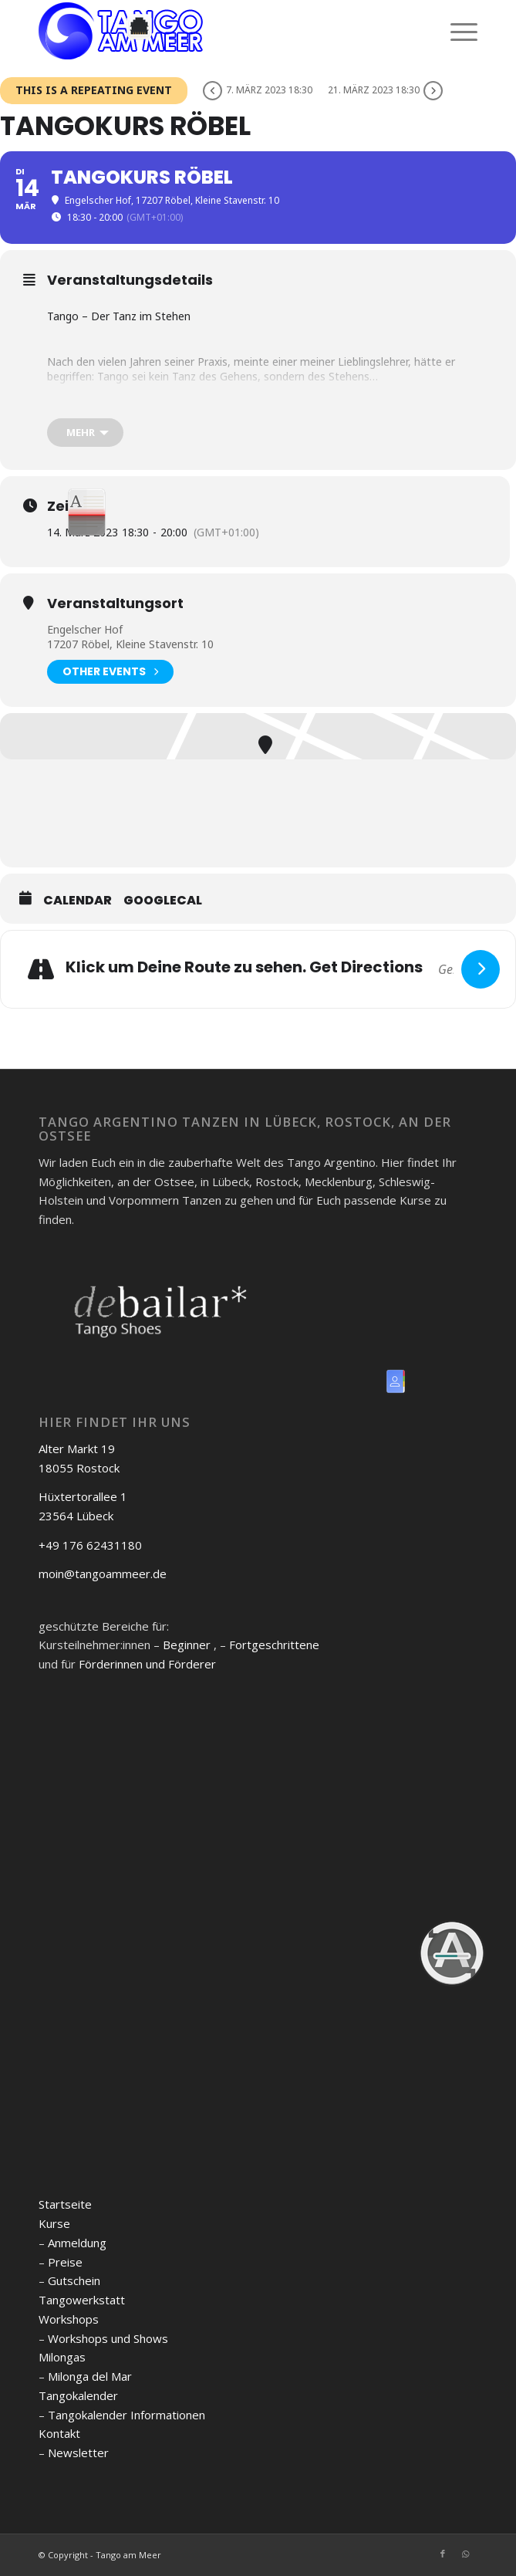 The image size is (516, 2576). What do you see at coordinates (452, 1953) in the screenshot?
I see `check for available software updates` at bounding box center [452, 1953].